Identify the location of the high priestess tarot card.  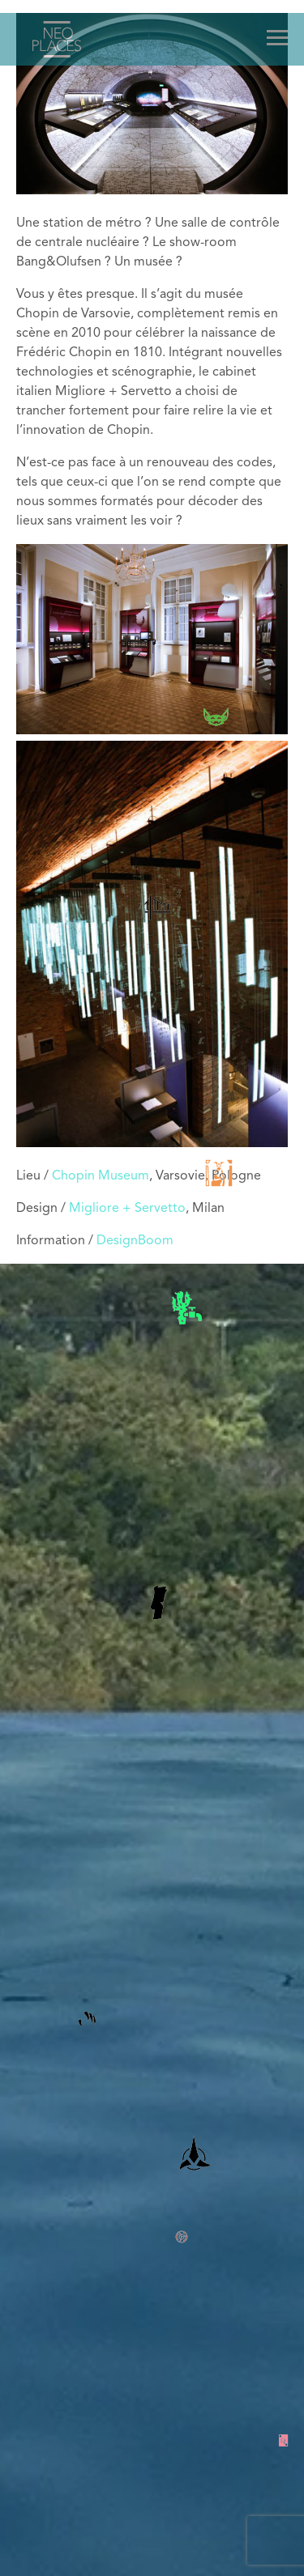
(219, 1173).